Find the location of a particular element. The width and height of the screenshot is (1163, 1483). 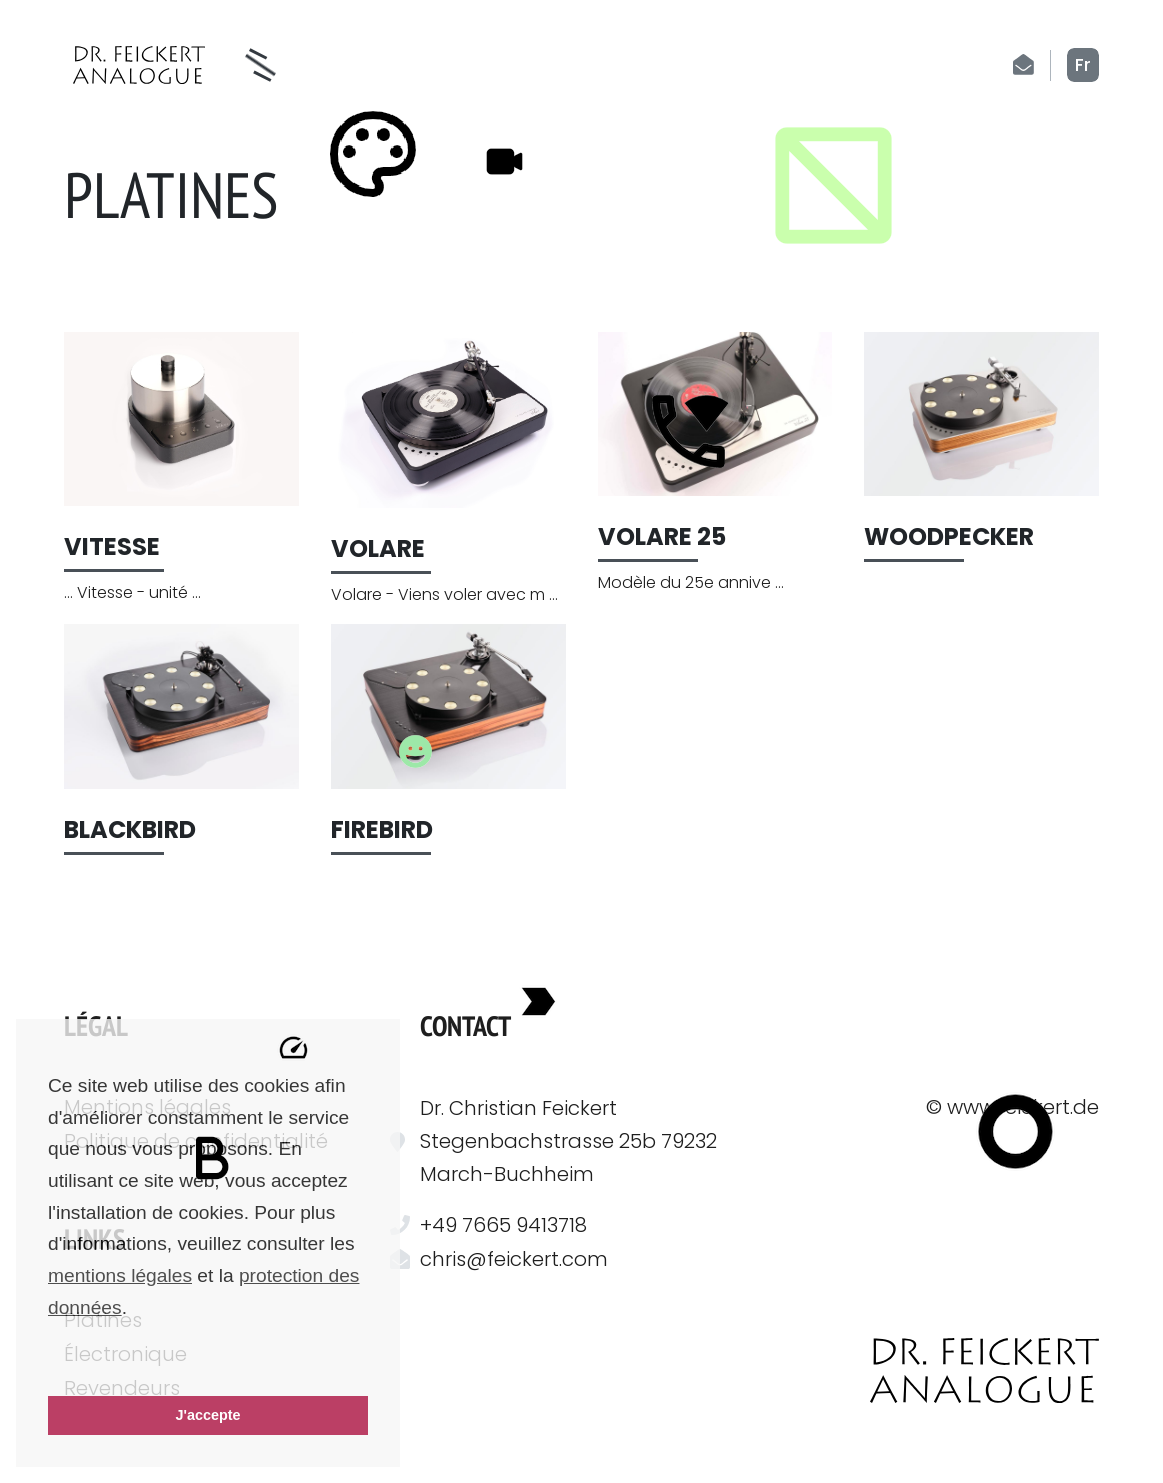

indicates a trip starting point or origin location is located at coordinates (1015, 1131).